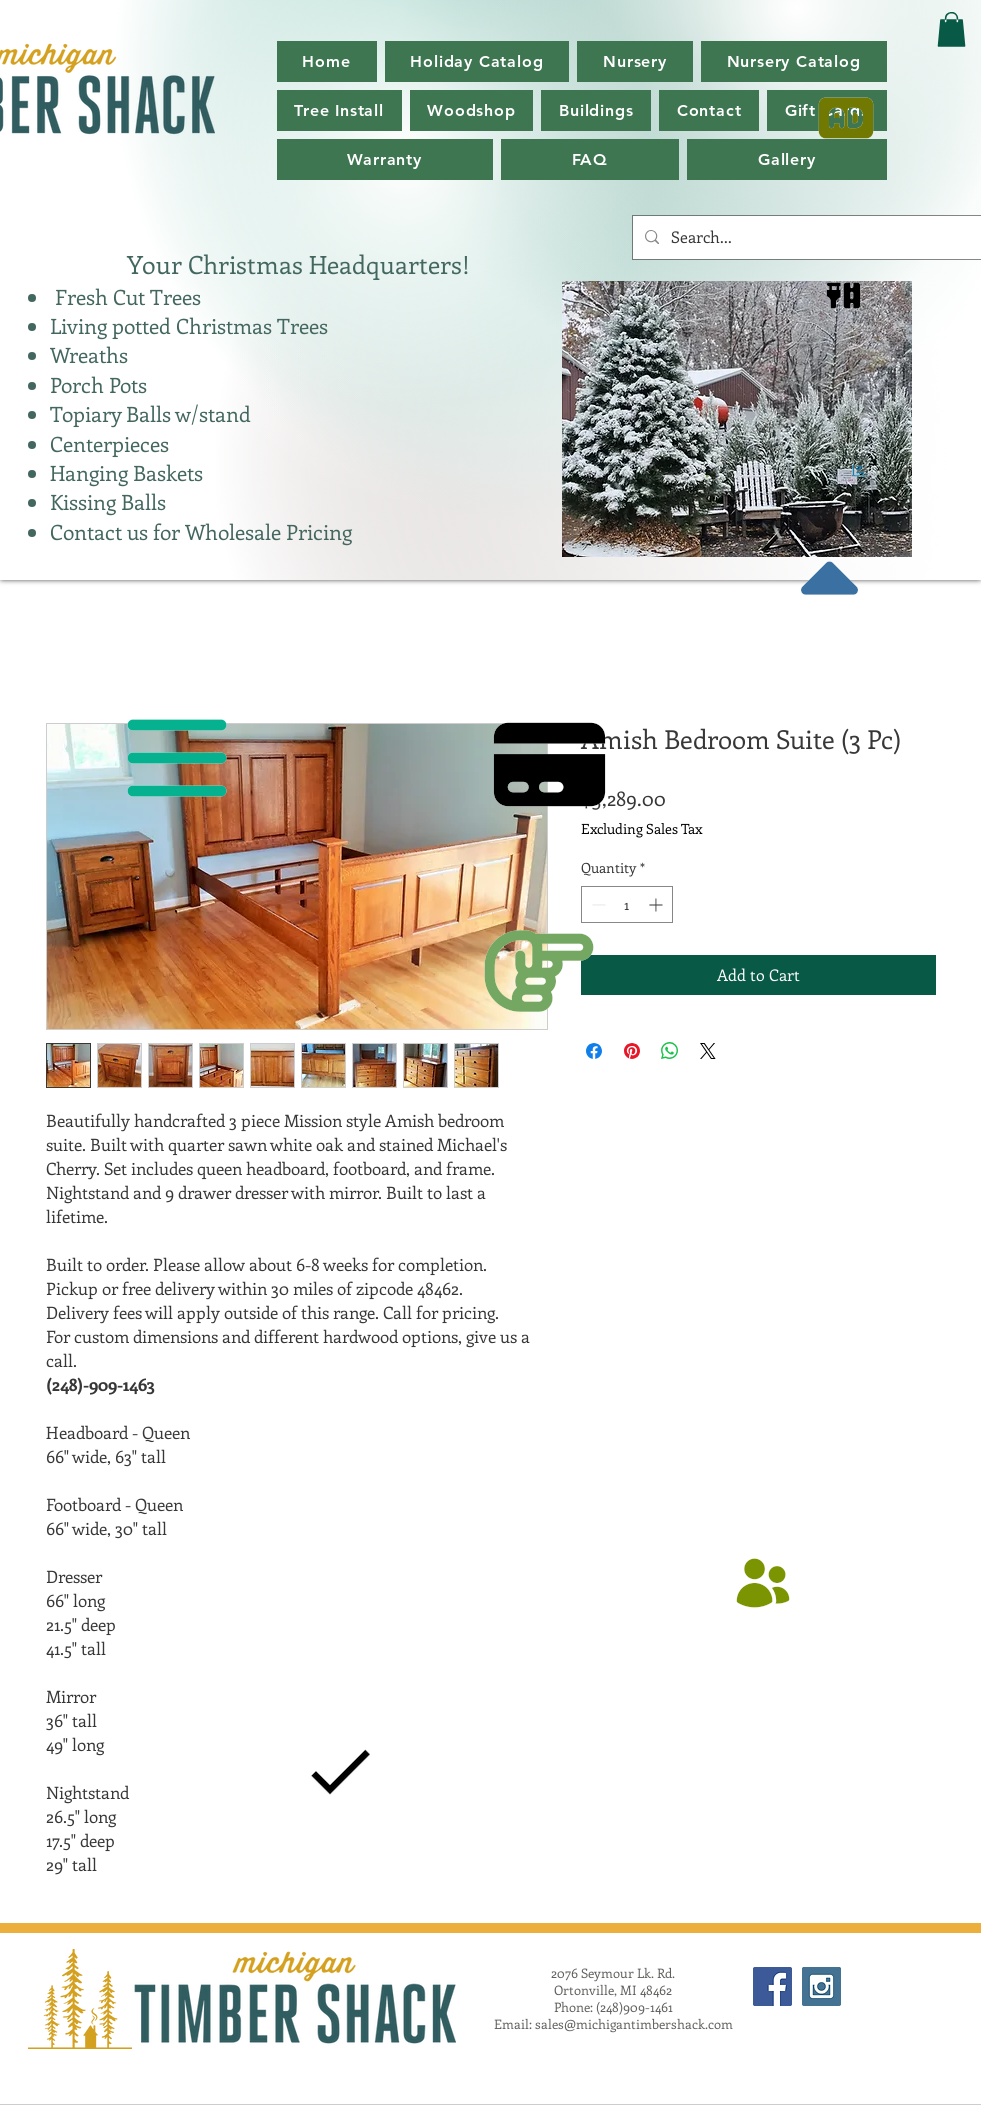 The image size is (981, 2109). I want to click on view all users or team members, so click(763, 1583).